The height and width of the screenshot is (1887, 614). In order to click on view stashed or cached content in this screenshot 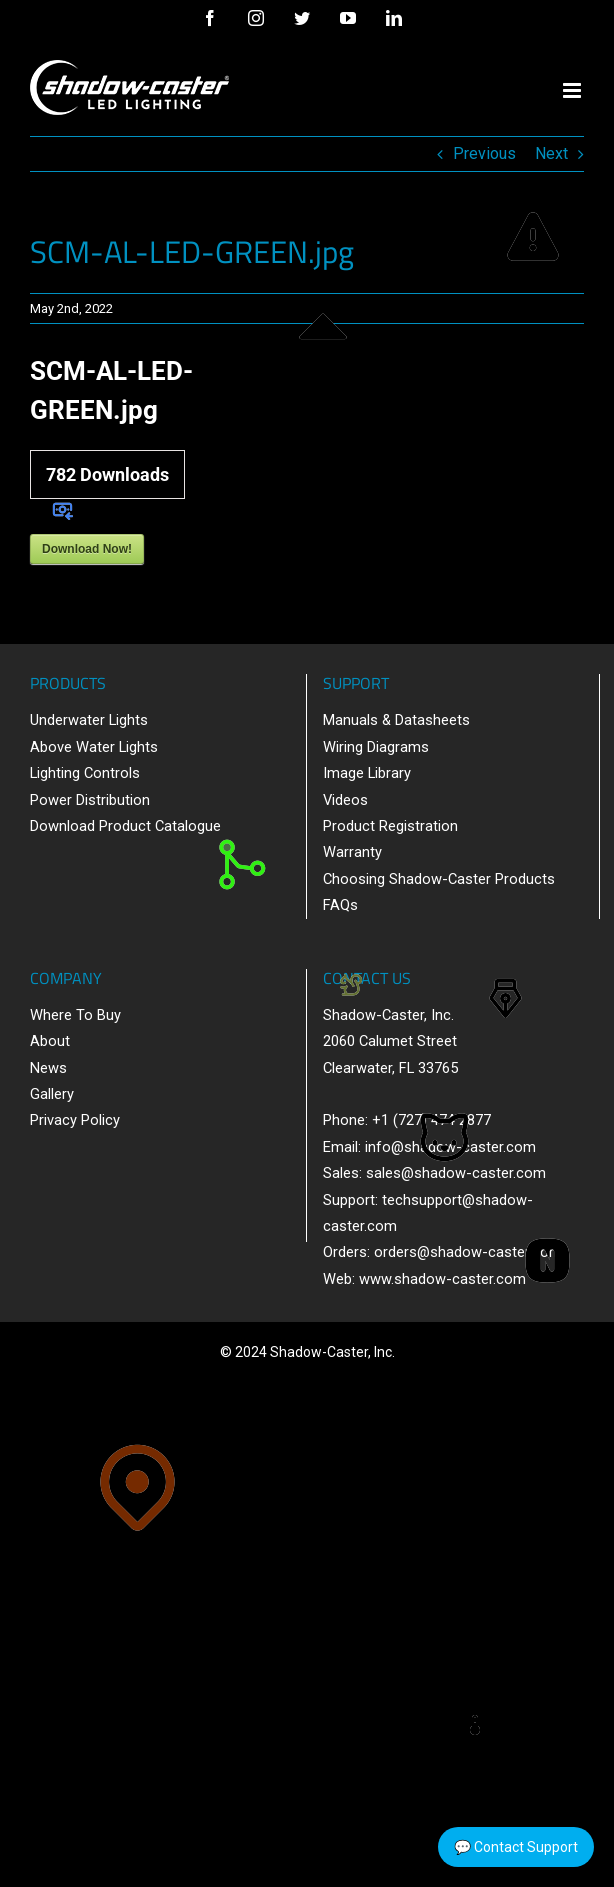, I will do `click(350, 985)`.